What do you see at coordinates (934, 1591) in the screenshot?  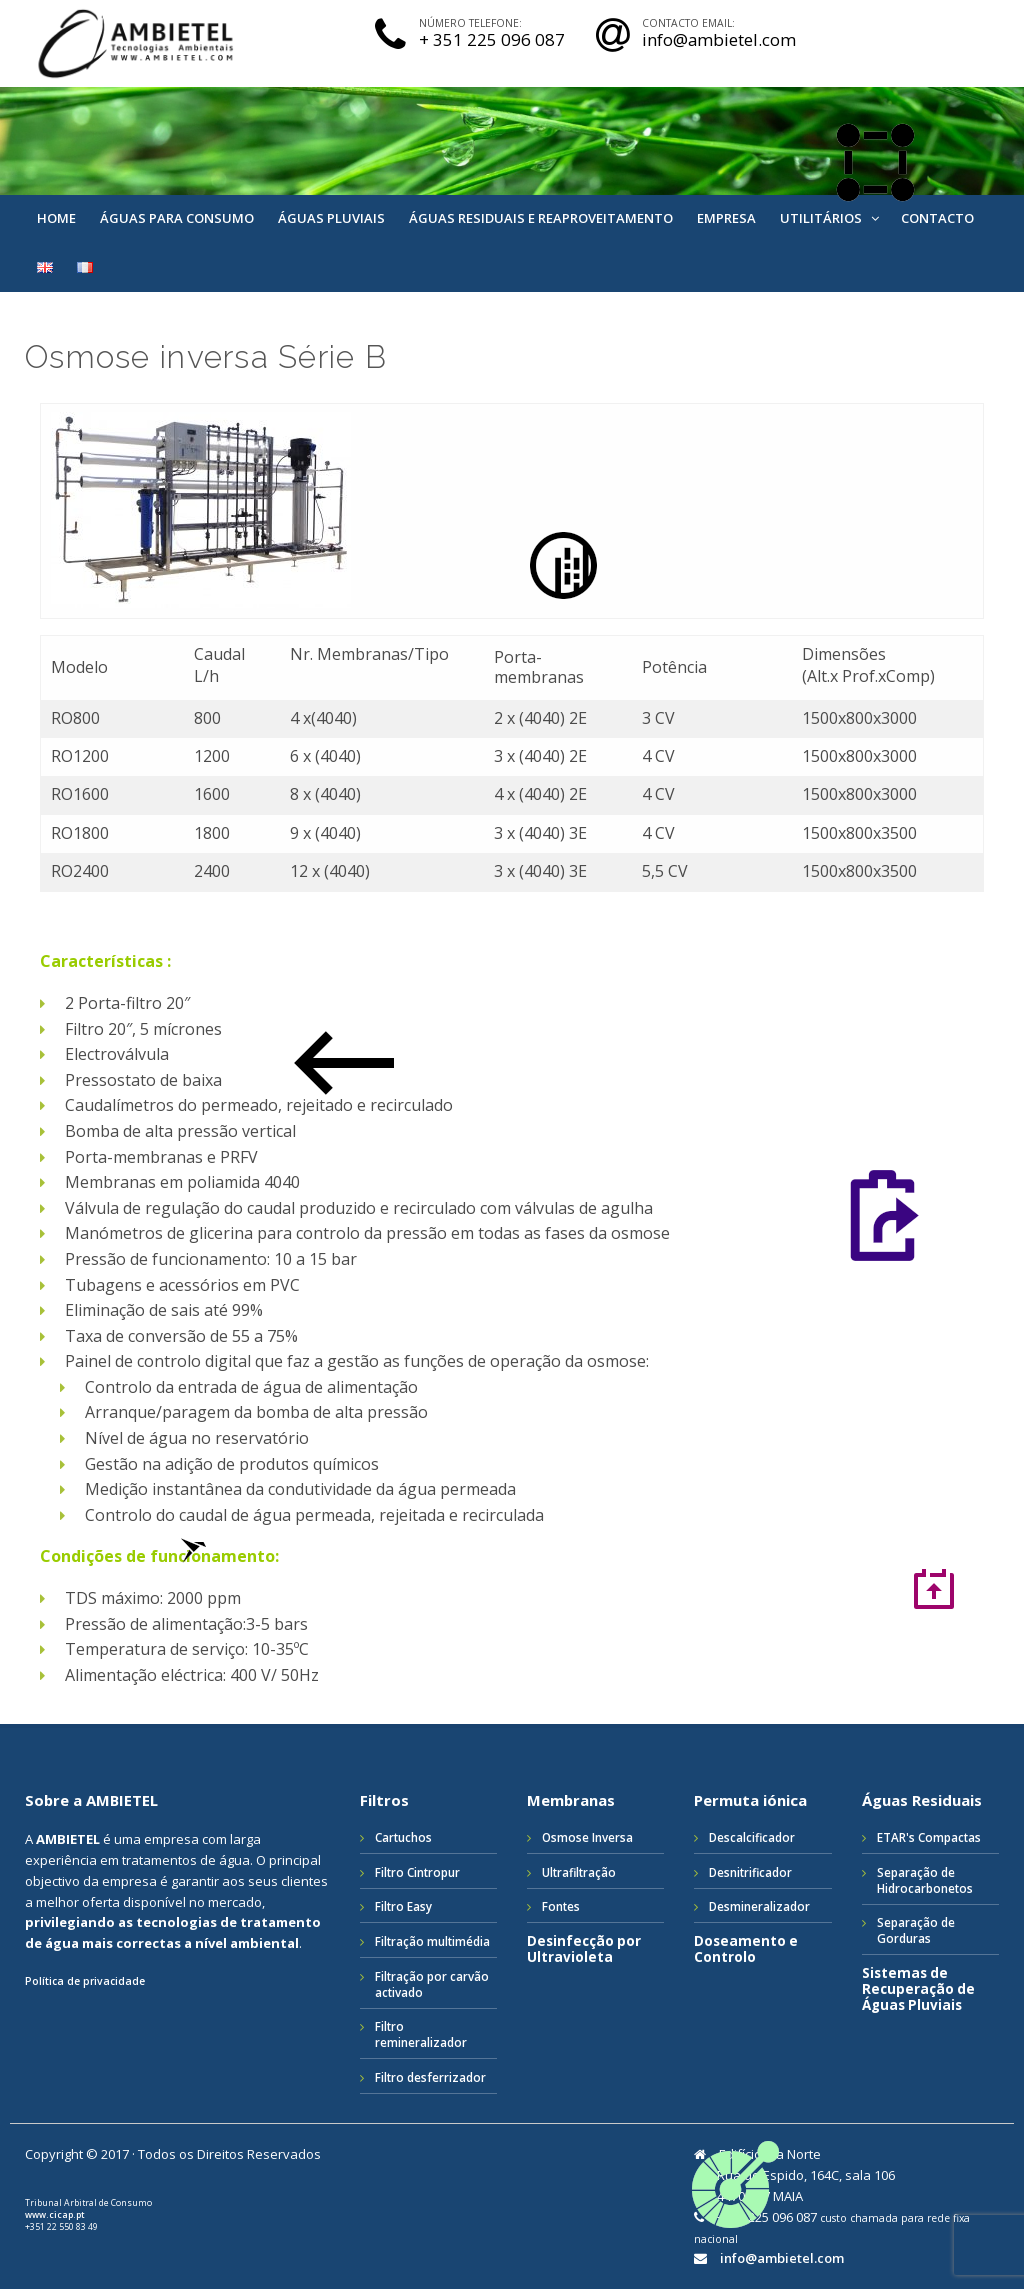 I see `upload image to gallery` at bounding box center [934, 1591].